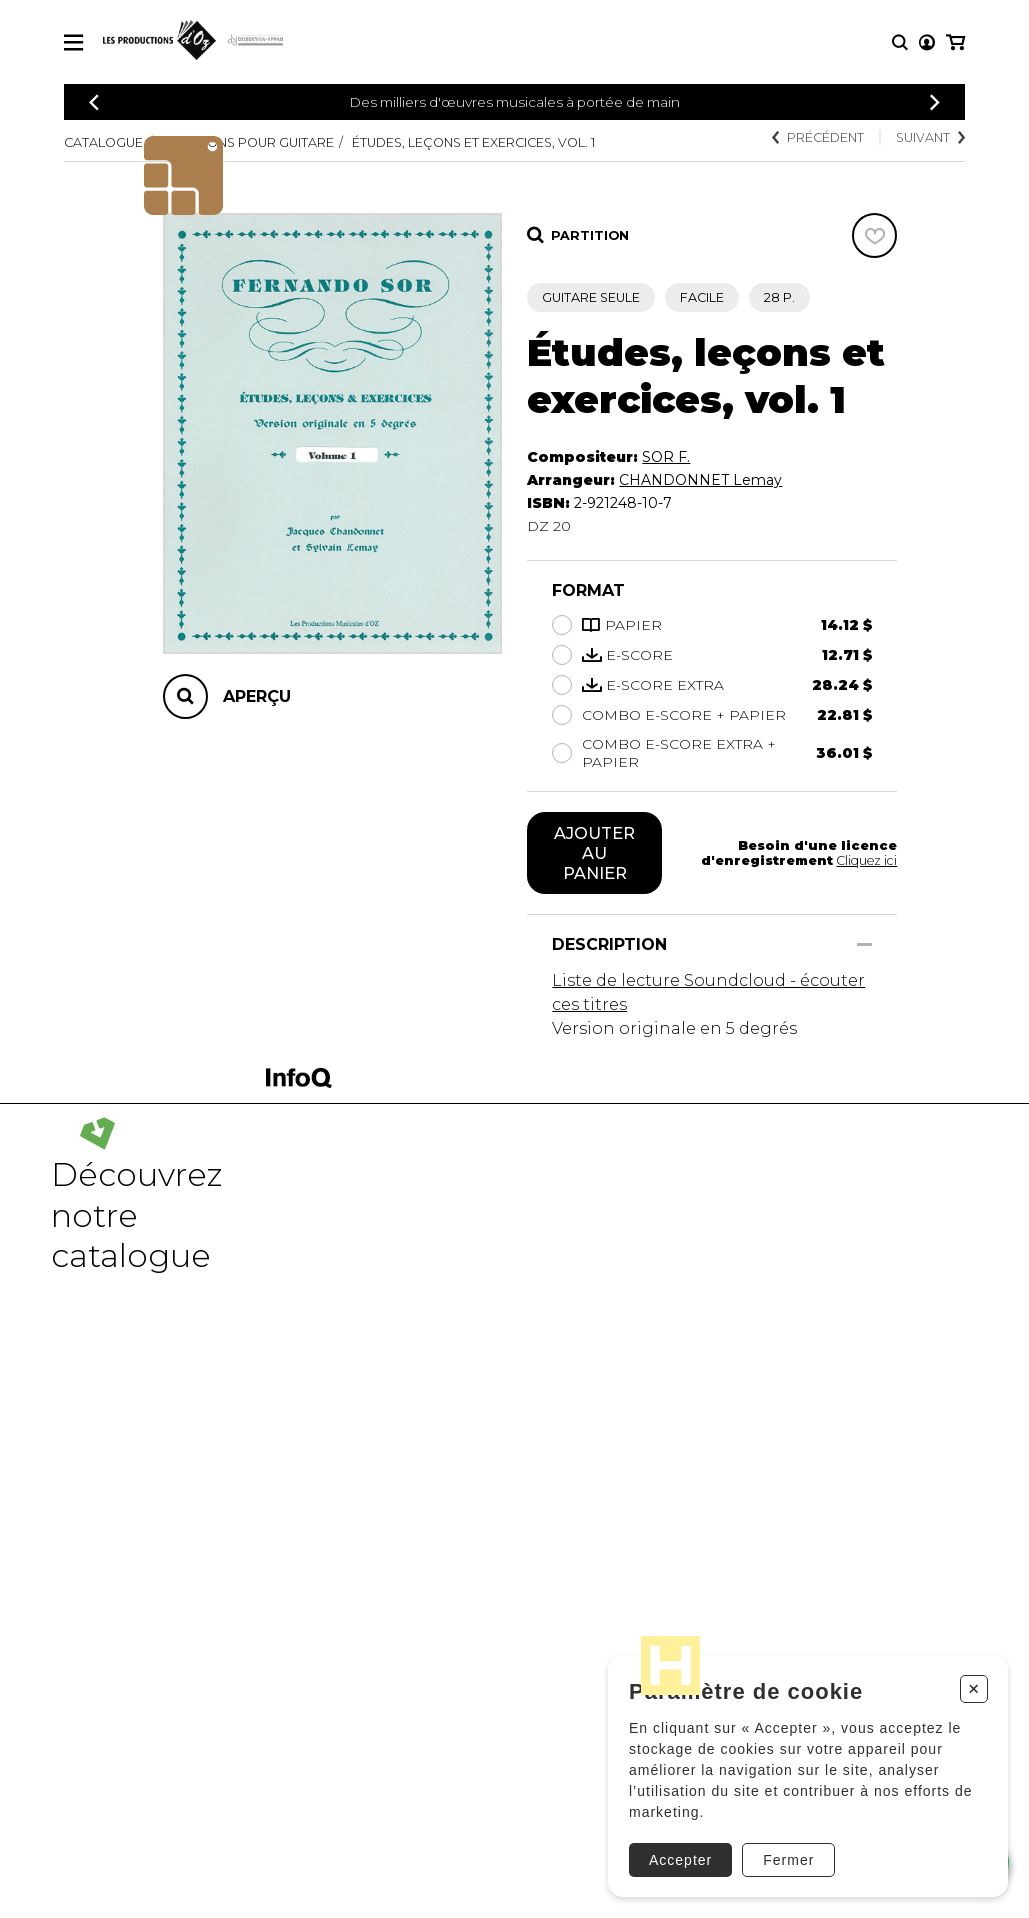 The height and width of the screenshot is (1918, 1029). Describe the element at coordinates (183, 175) in the screenshot. I see `LVGL graphics library logo` at that location.